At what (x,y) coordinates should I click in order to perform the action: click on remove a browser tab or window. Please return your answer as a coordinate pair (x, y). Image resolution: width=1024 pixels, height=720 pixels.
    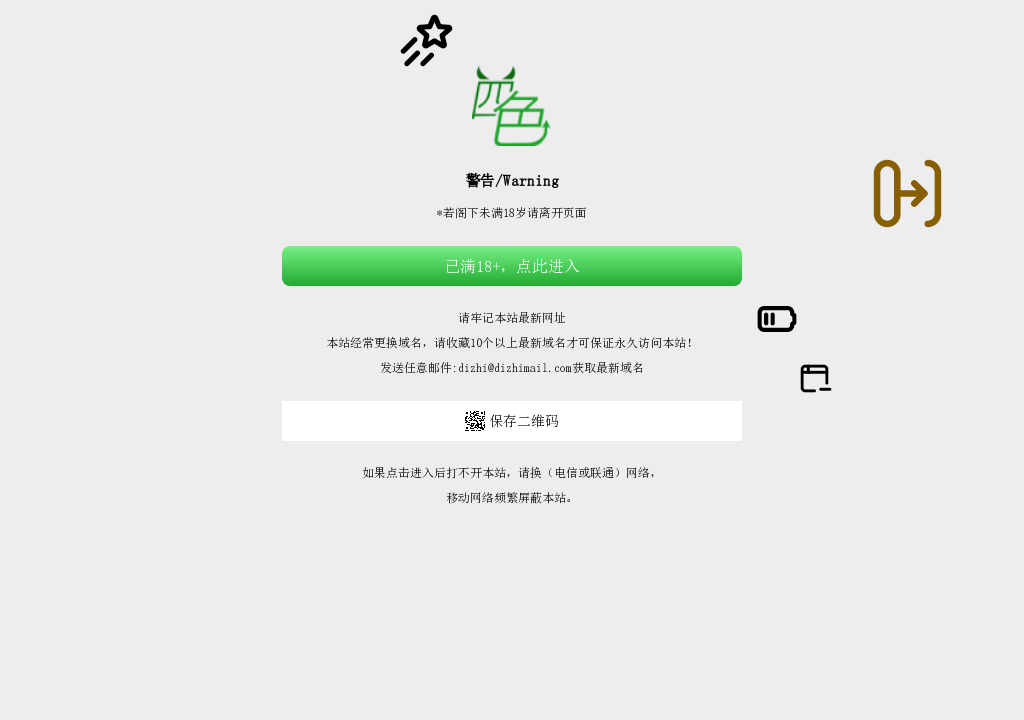
    Looking at the image, I should click on (814, 378).